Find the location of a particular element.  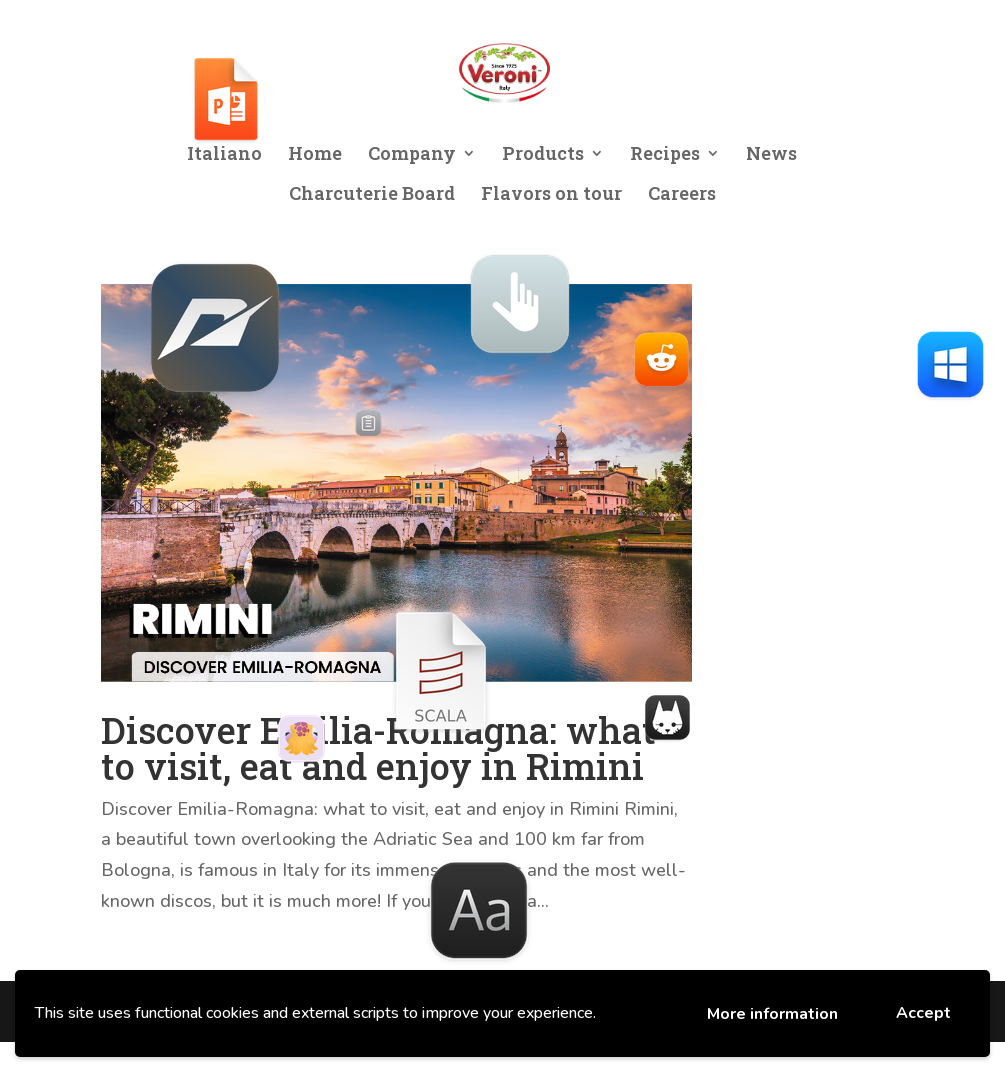

a scala source code file is located at coordinates (441, 673).